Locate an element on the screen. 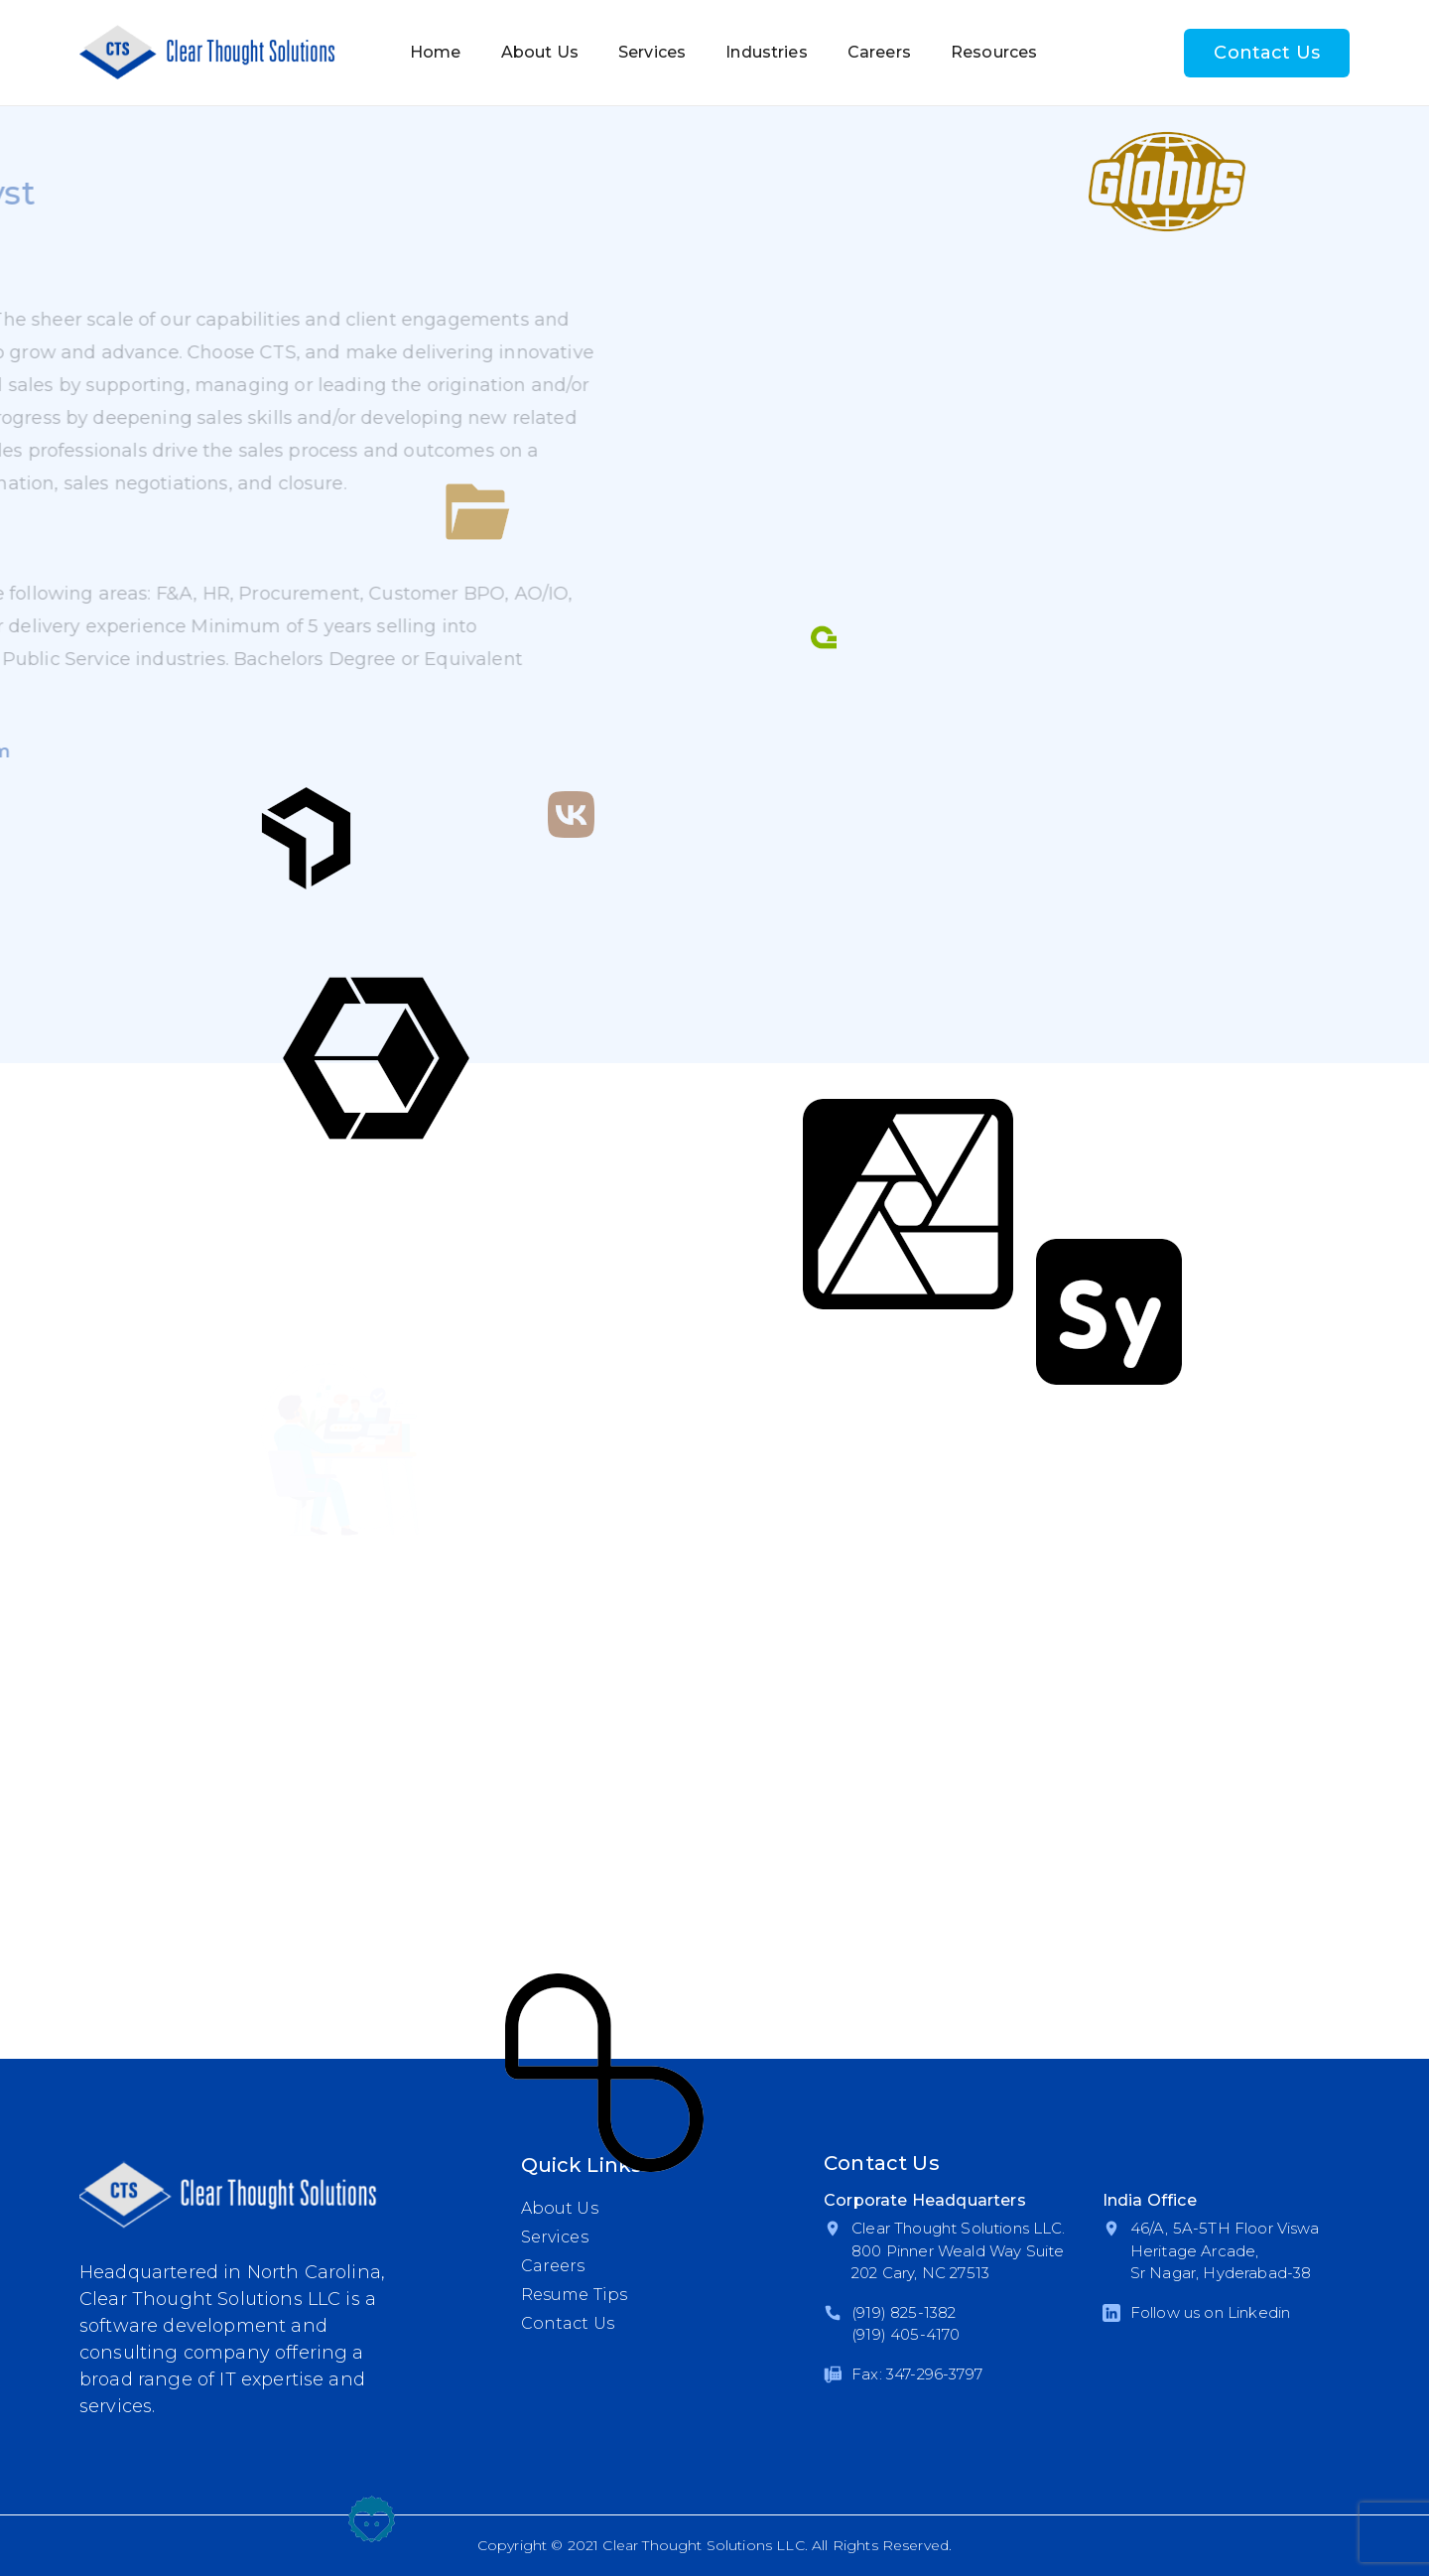 Image resolution: width=1429 pixels, height=2576 pixels. open symbolab math solver app is located at coordinates (1108, 1311).